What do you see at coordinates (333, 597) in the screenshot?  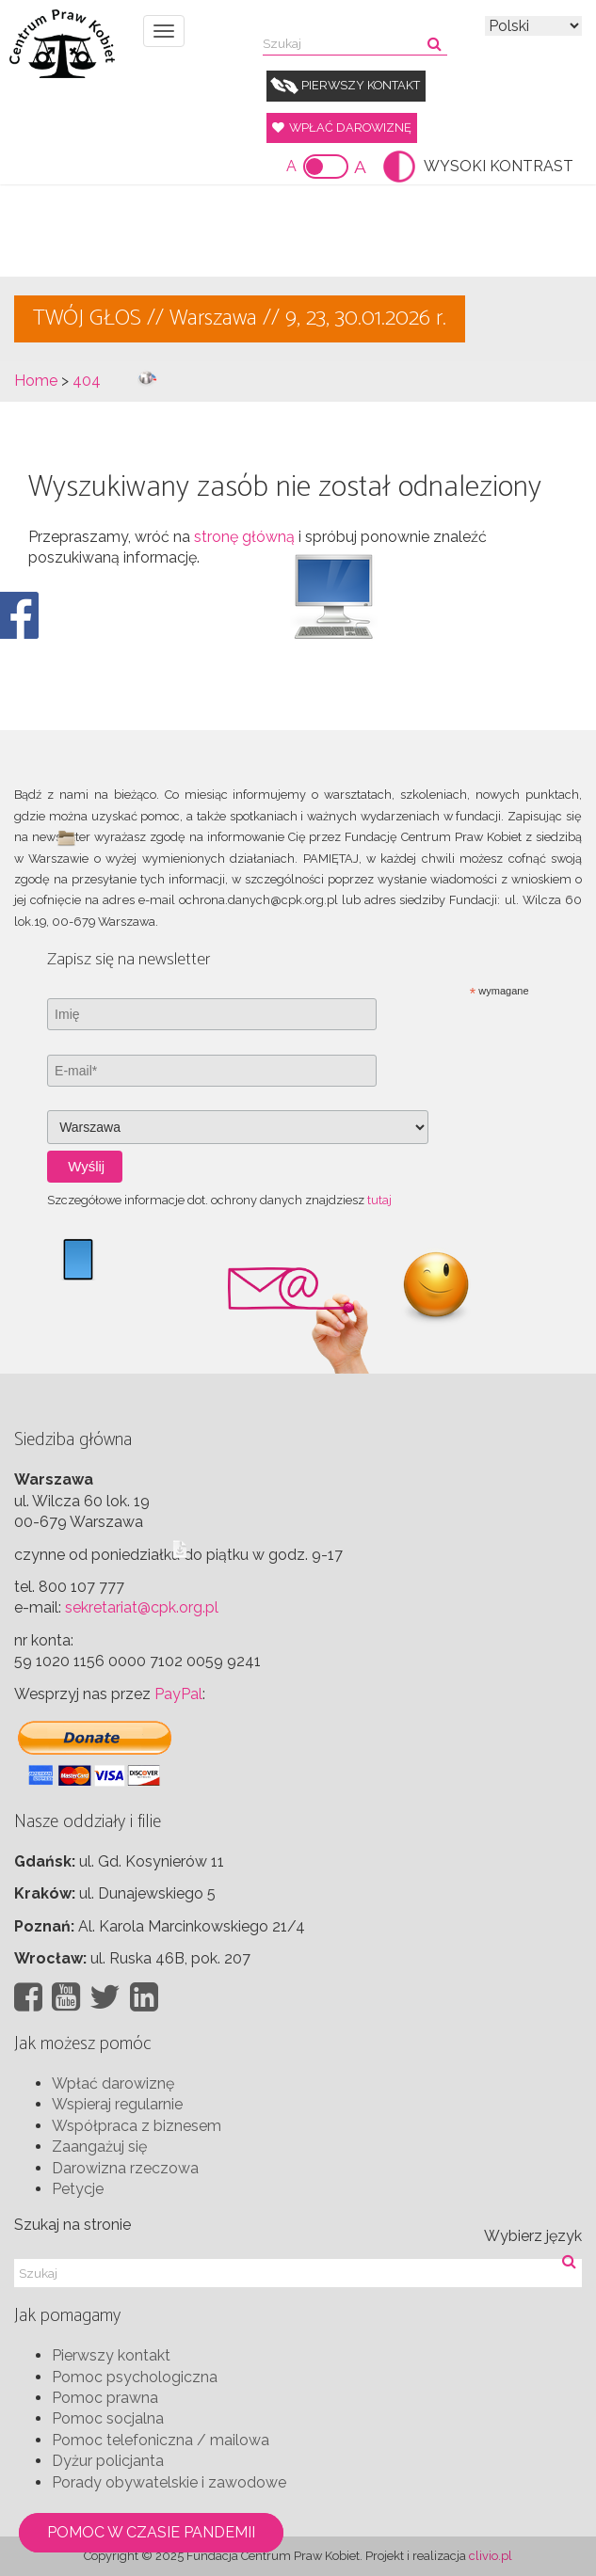 I see `access computer or desktop settings` at bounding box center [333, 597].